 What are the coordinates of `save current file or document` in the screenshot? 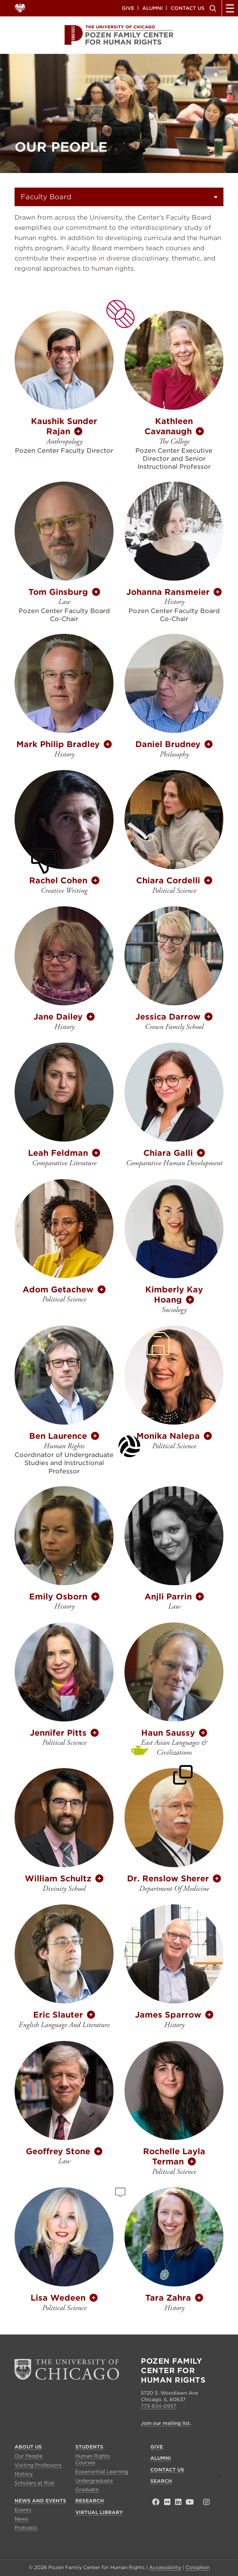 It's located at (158, 1343).